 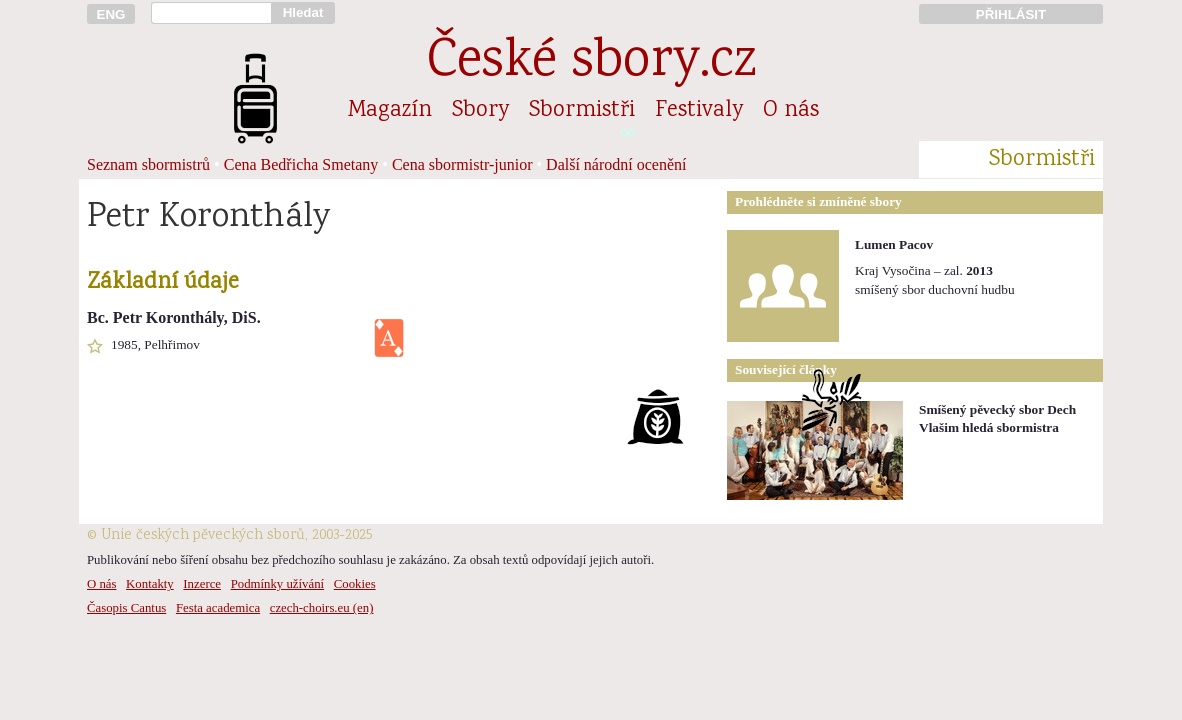 I want to click on view fossil collection in museum or archaeology game, so click(x=831, y=400).